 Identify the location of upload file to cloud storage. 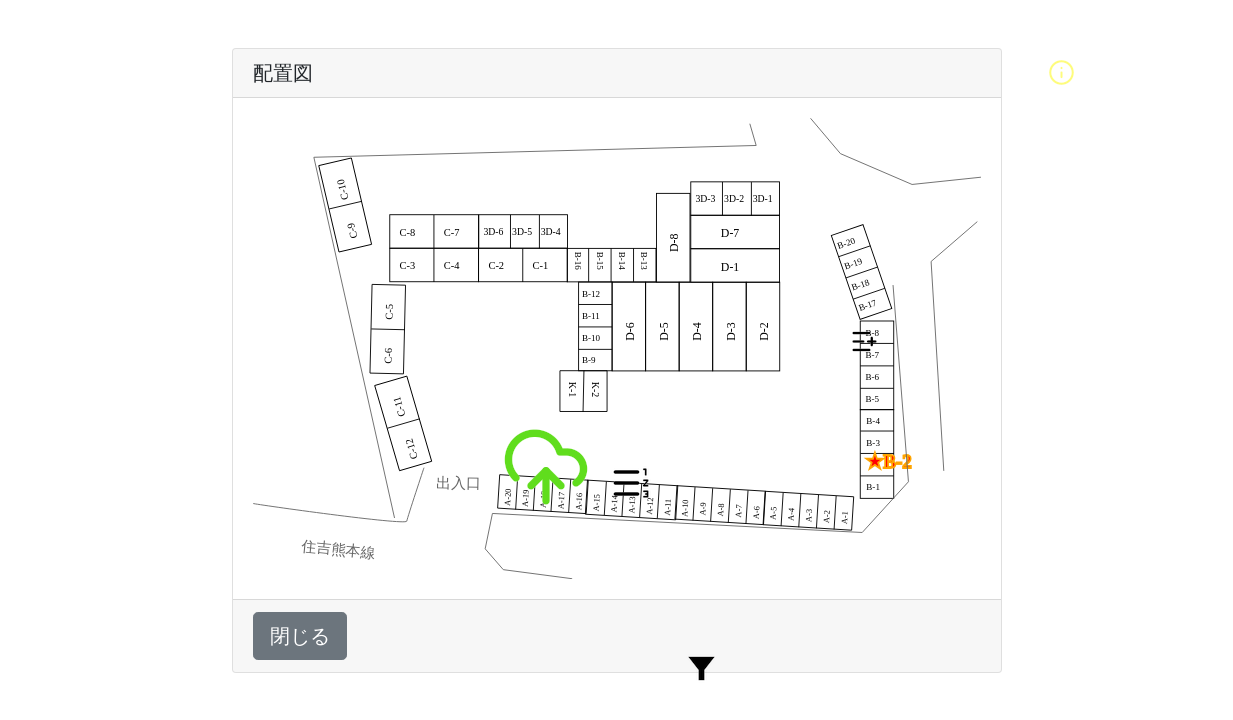
(546, 467).